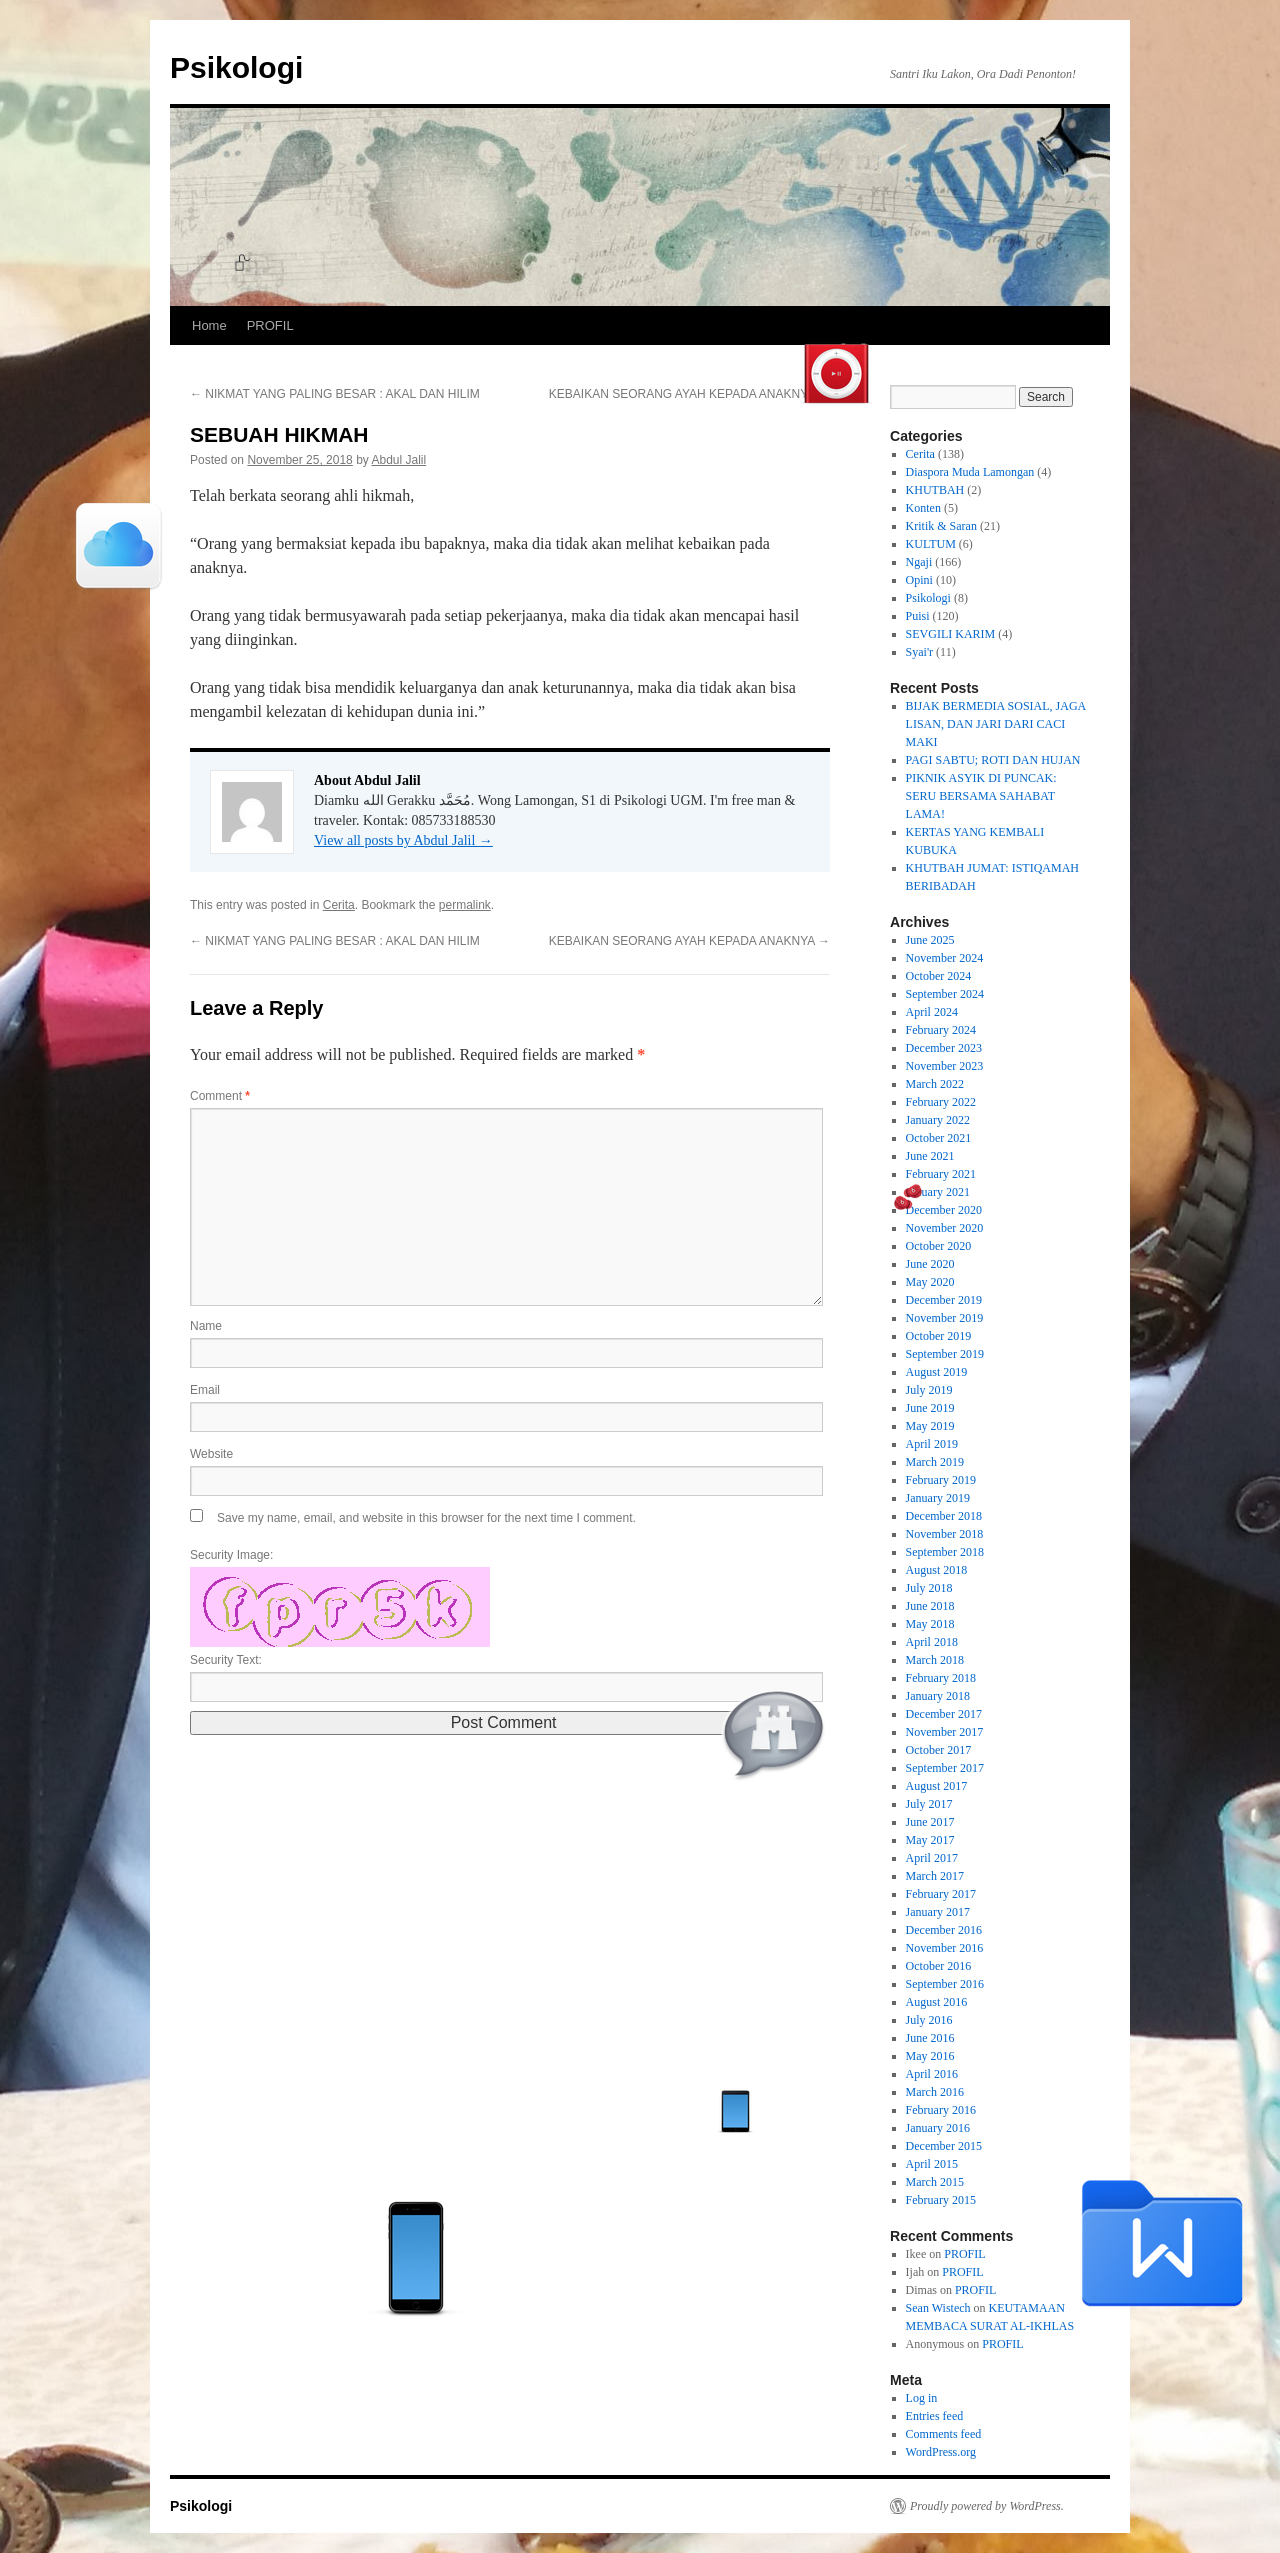  I want to click on open folder containing wps writer documents, so click(1161, 2247).